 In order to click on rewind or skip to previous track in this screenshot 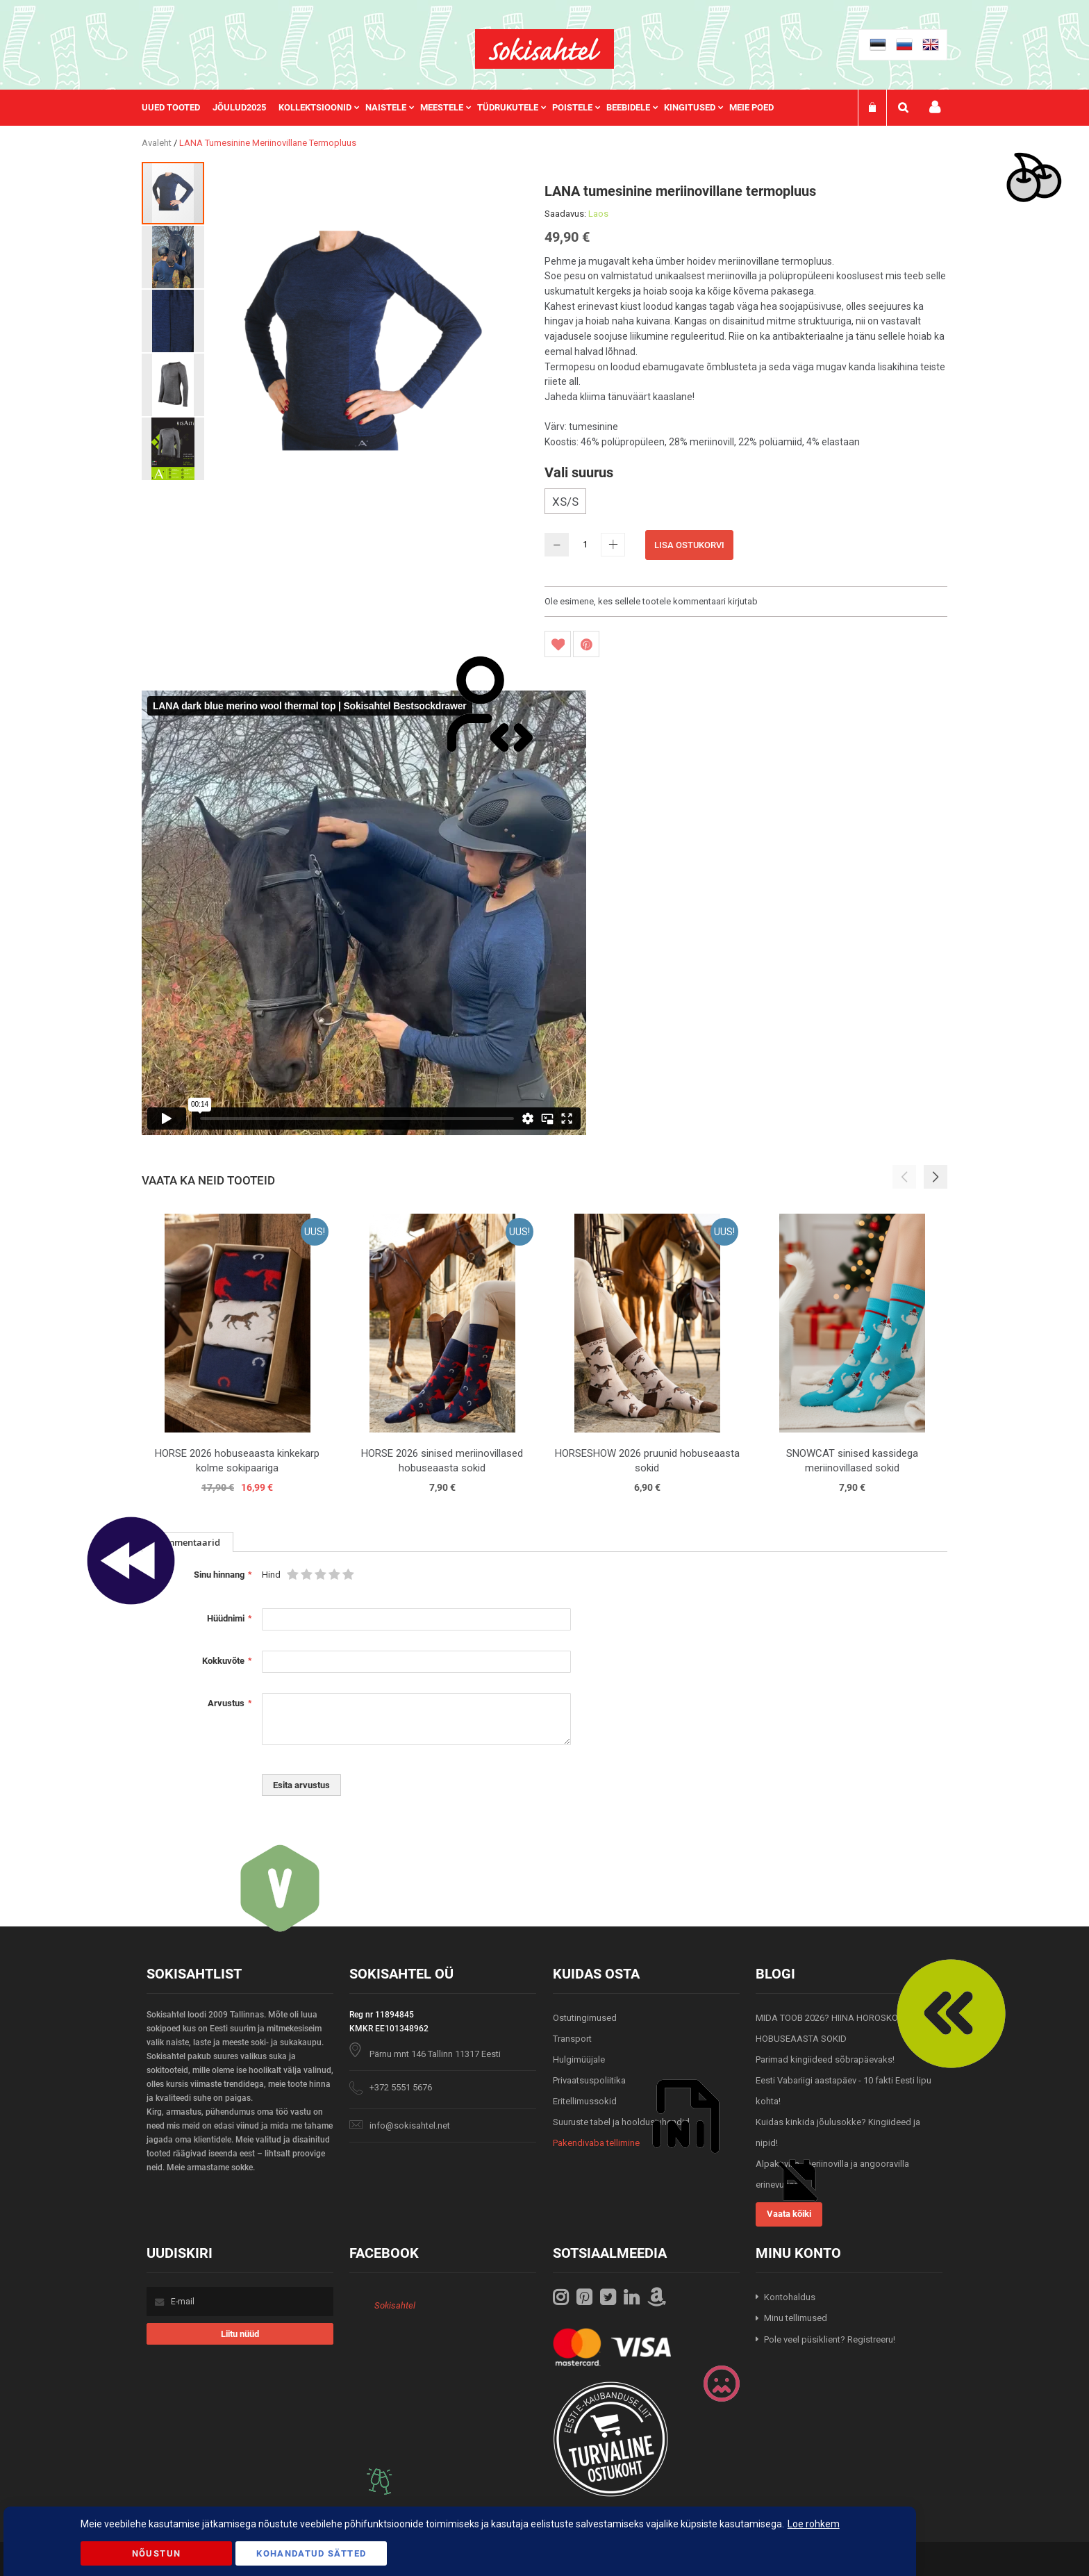, I will do `click(131, 1560)`.